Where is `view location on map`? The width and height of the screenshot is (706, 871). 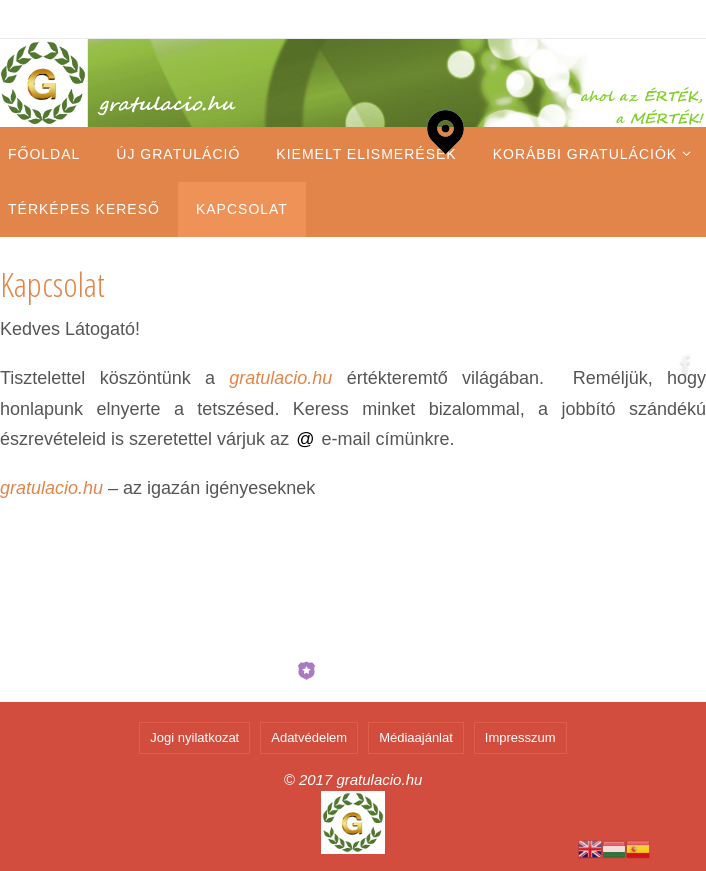
view location on map is located at coordinates (445, 130).